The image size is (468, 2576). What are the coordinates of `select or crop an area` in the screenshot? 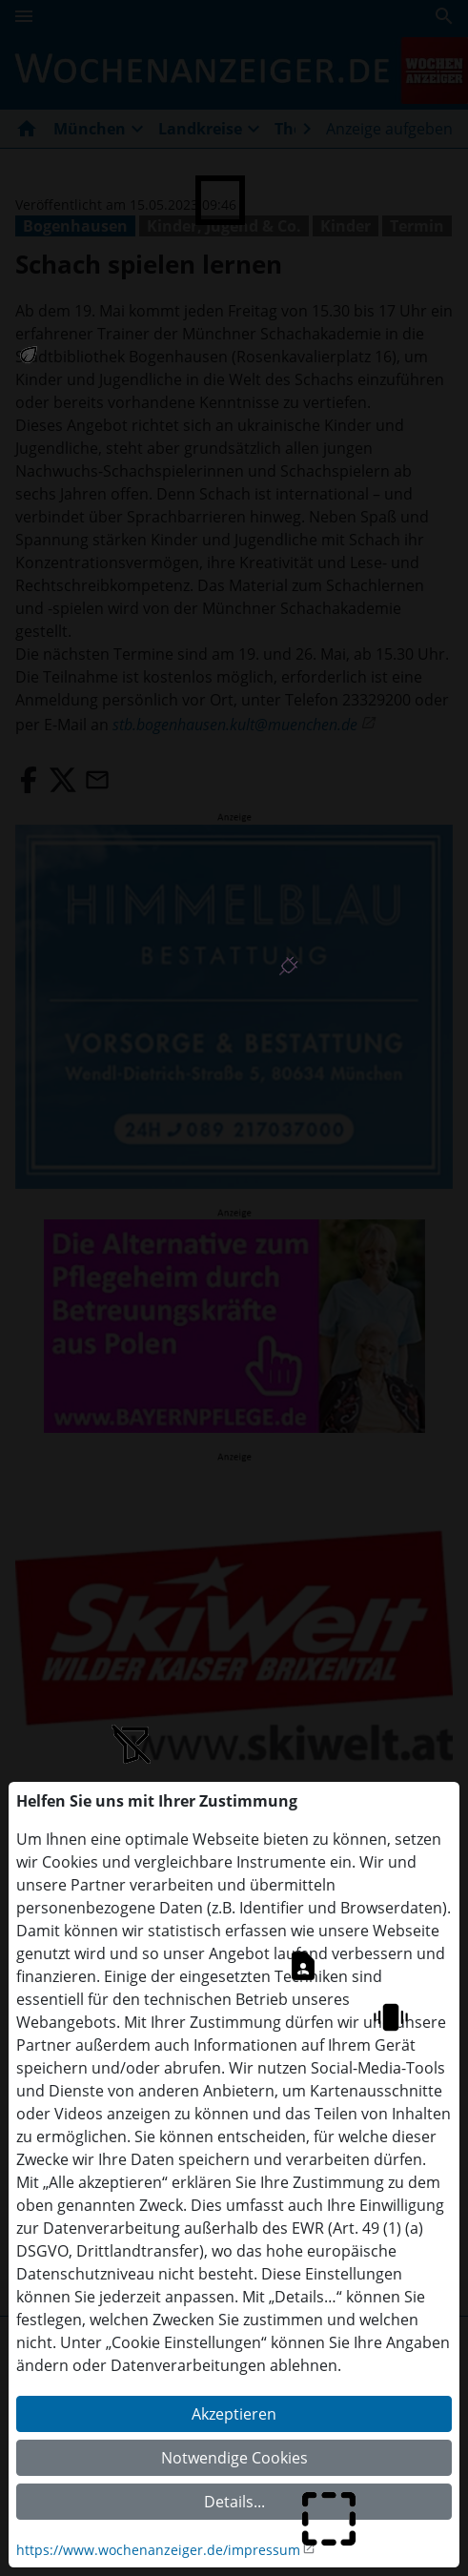 It's located at (329, 2519).